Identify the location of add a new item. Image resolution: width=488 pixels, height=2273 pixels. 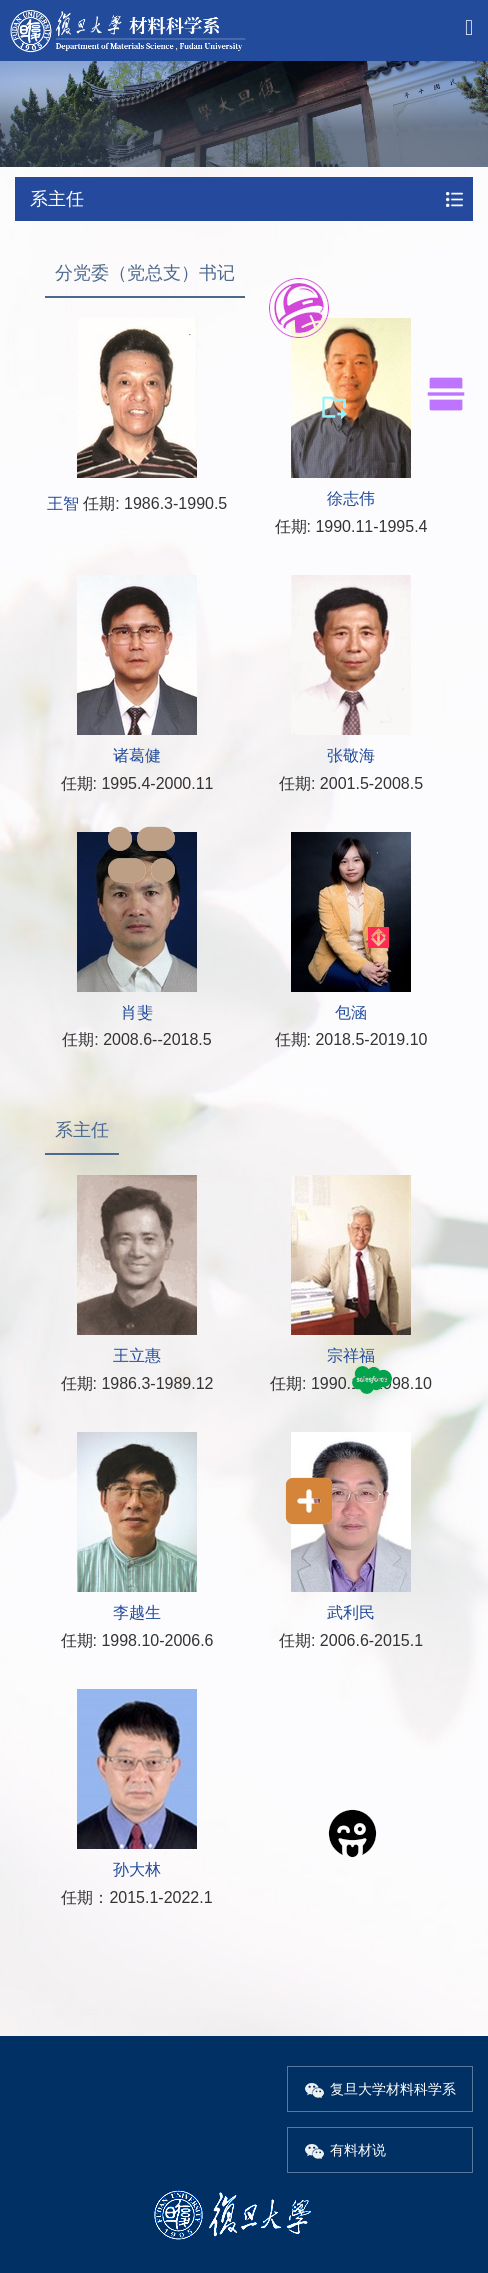
(309, 1501).